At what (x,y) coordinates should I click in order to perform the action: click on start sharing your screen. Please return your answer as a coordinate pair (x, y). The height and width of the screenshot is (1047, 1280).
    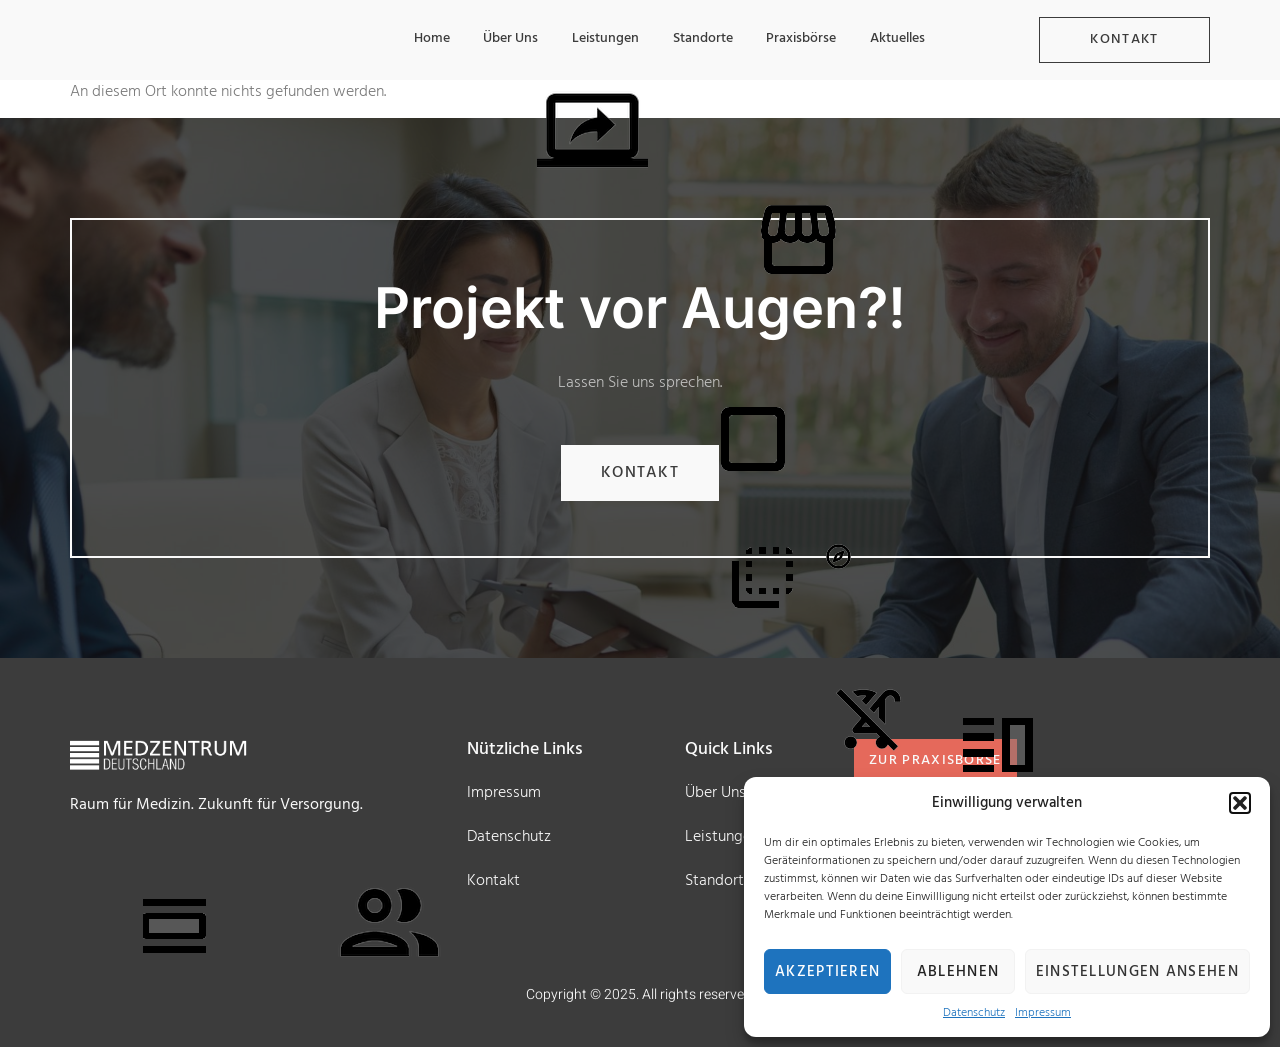
    Looking at the image, I should click on (592, 130).